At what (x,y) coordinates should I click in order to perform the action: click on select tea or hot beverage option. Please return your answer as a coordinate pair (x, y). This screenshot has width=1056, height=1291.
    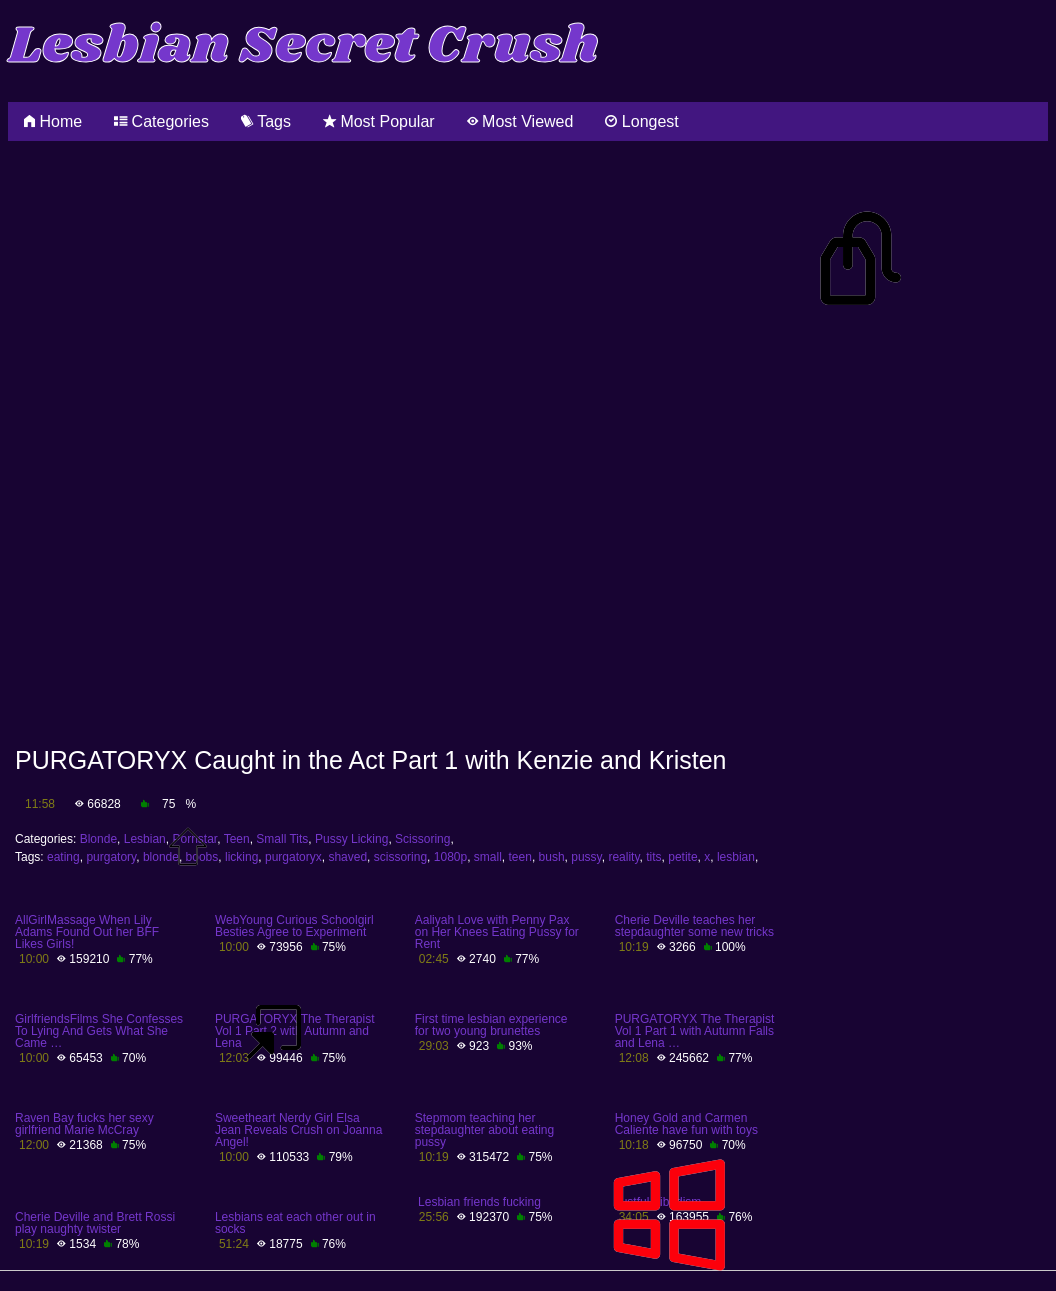
    Looking at the image, I should click on (857, 261).